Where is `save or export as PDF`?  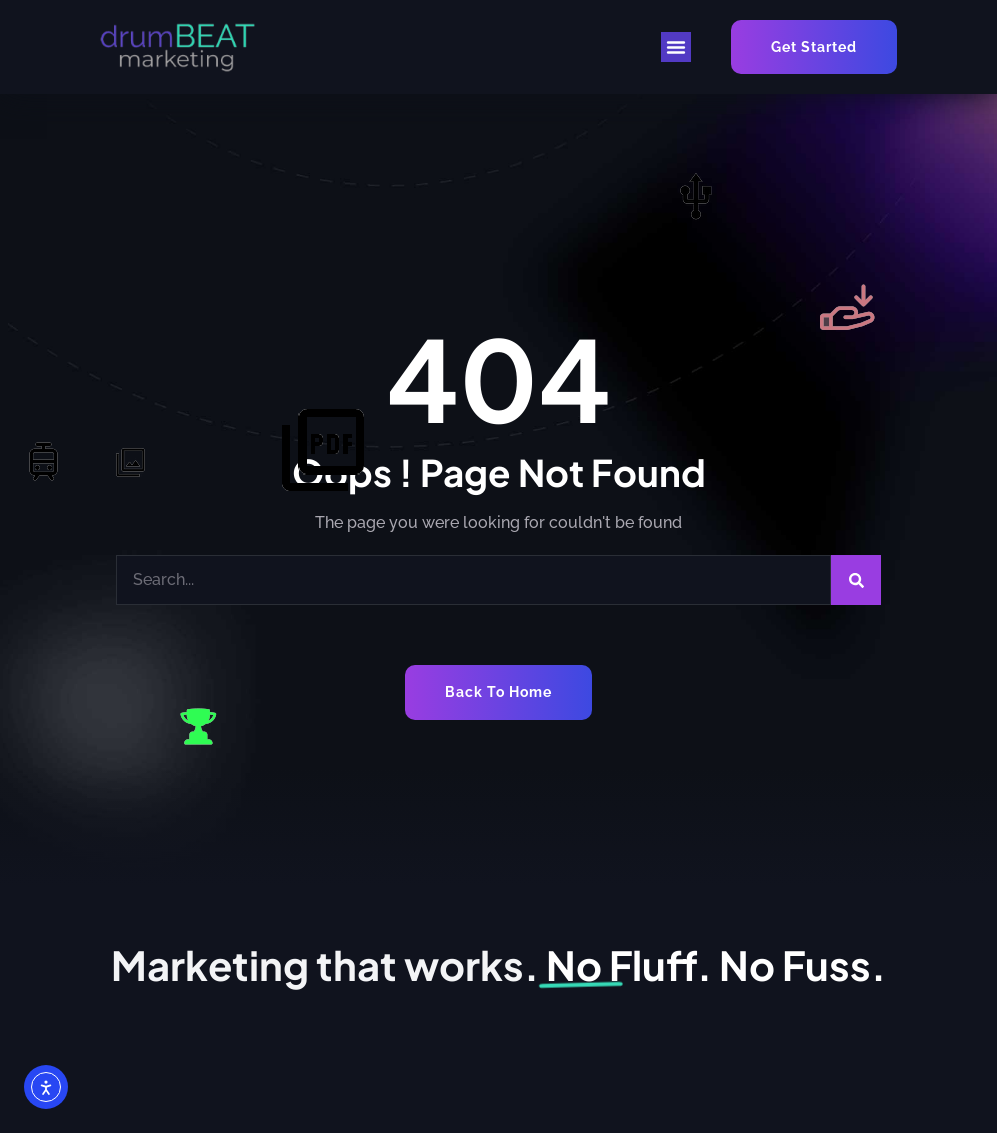 save or export as PDF is located at coordinates (323, 450).